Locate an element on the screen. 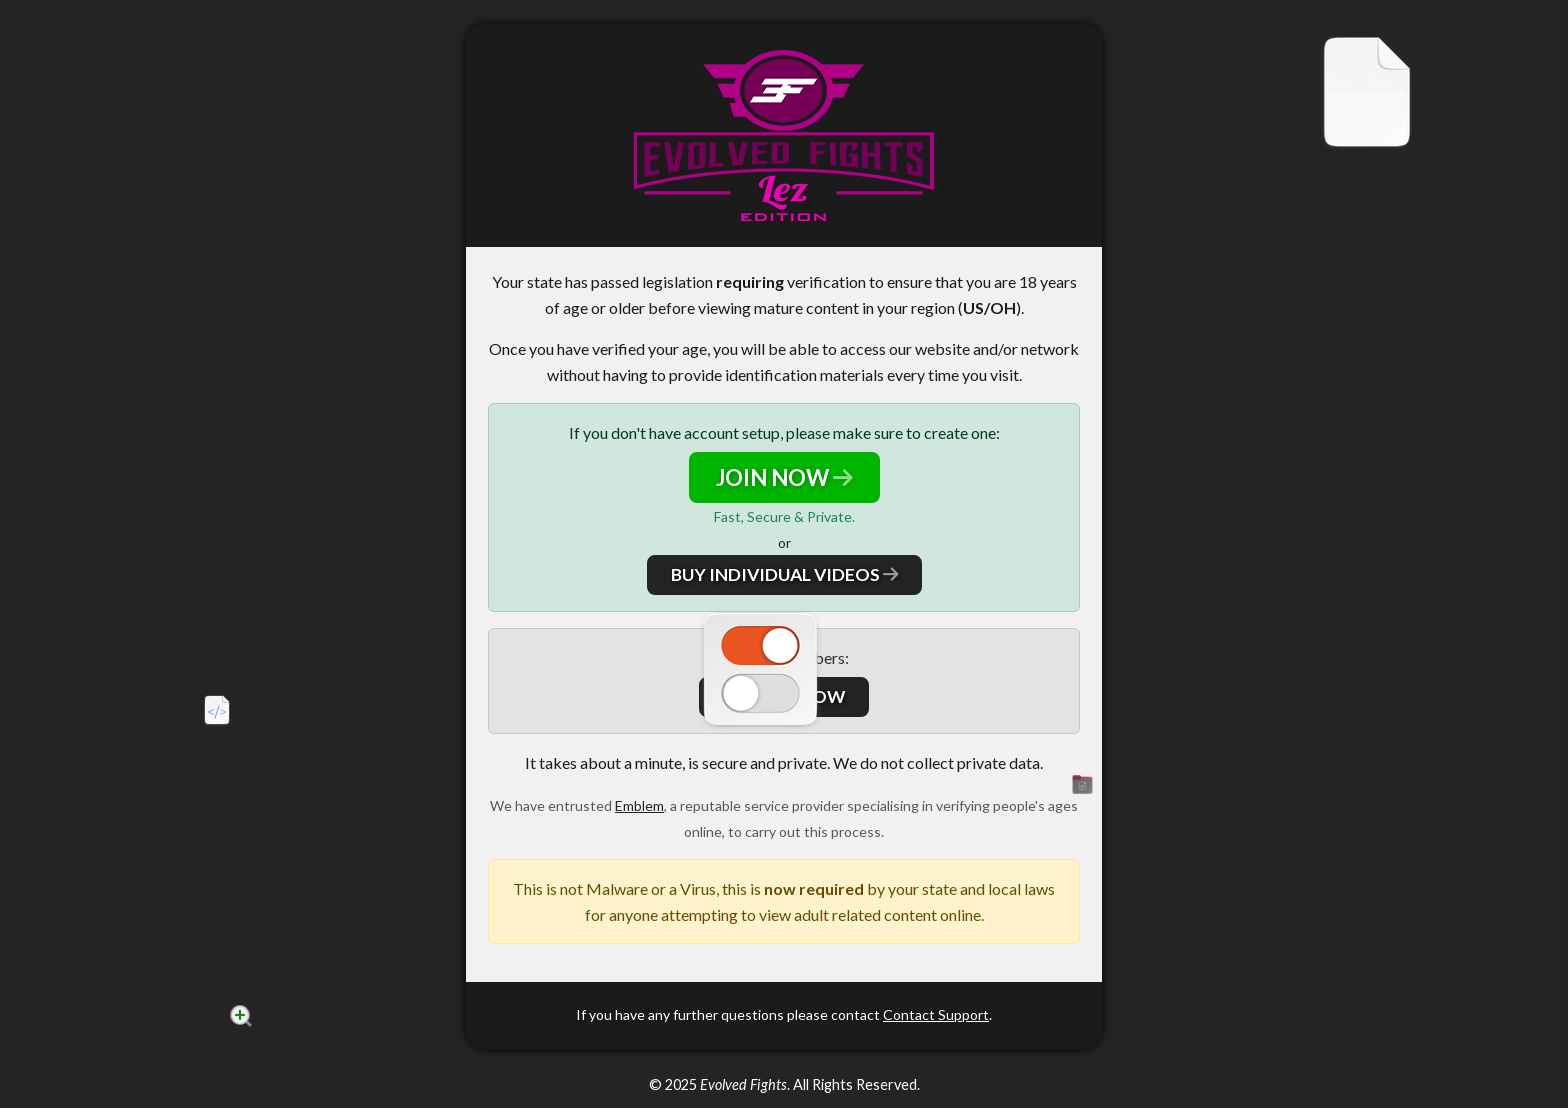 The image size is (1568, 1108). open system settings or preferences is located at coordinates (760, 669).